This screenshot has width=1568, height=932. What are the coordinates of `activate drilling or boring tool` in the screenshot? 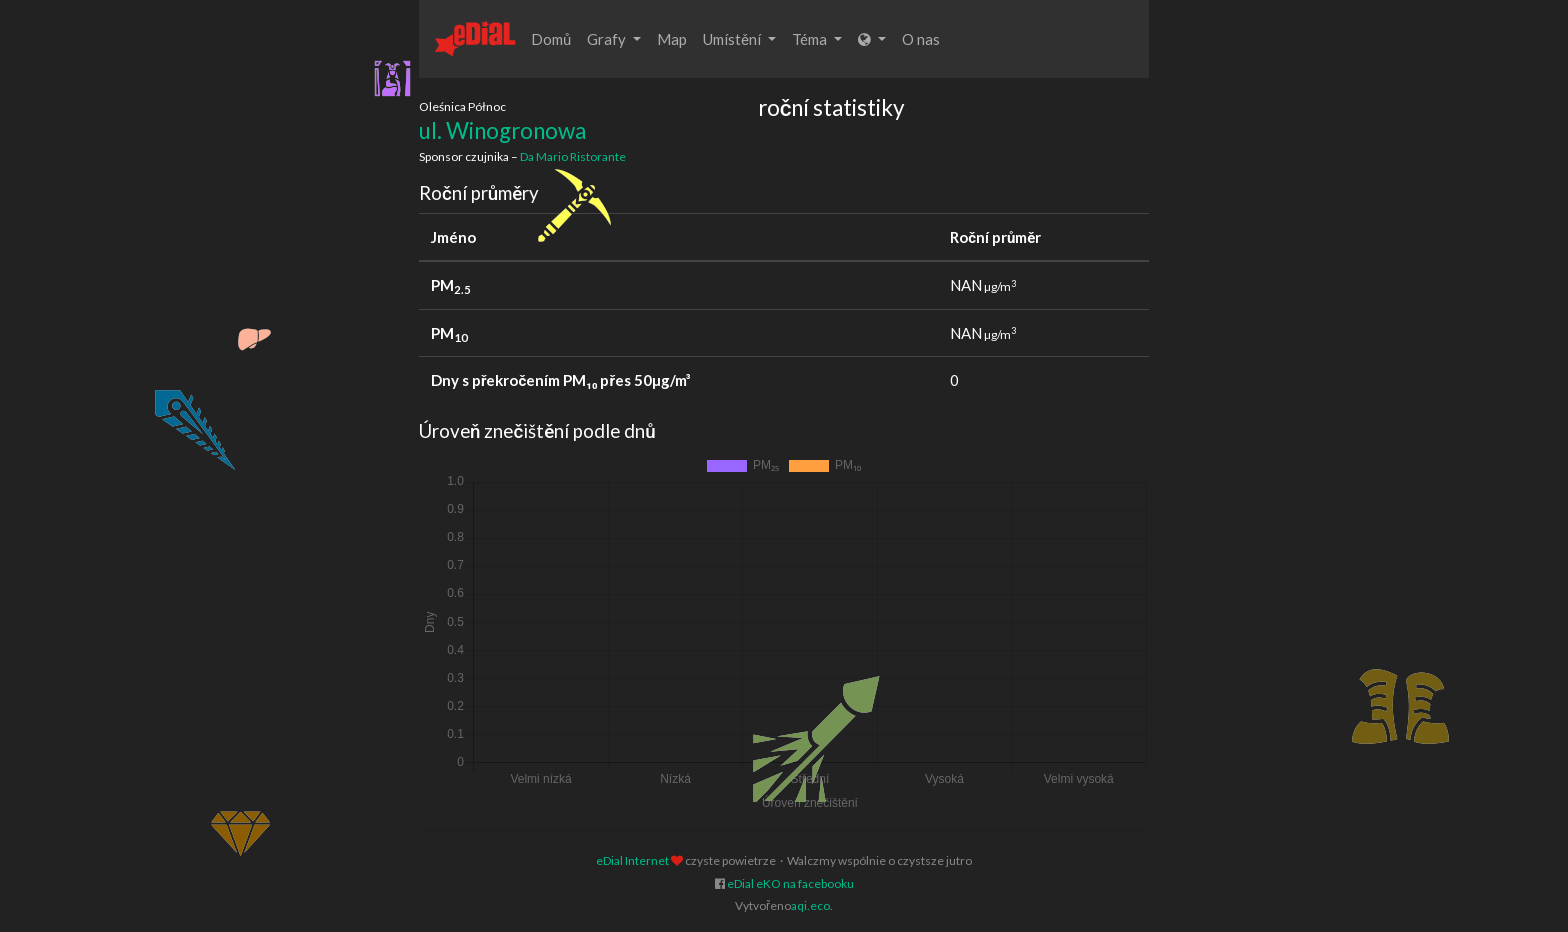 It's located at (195, 430).